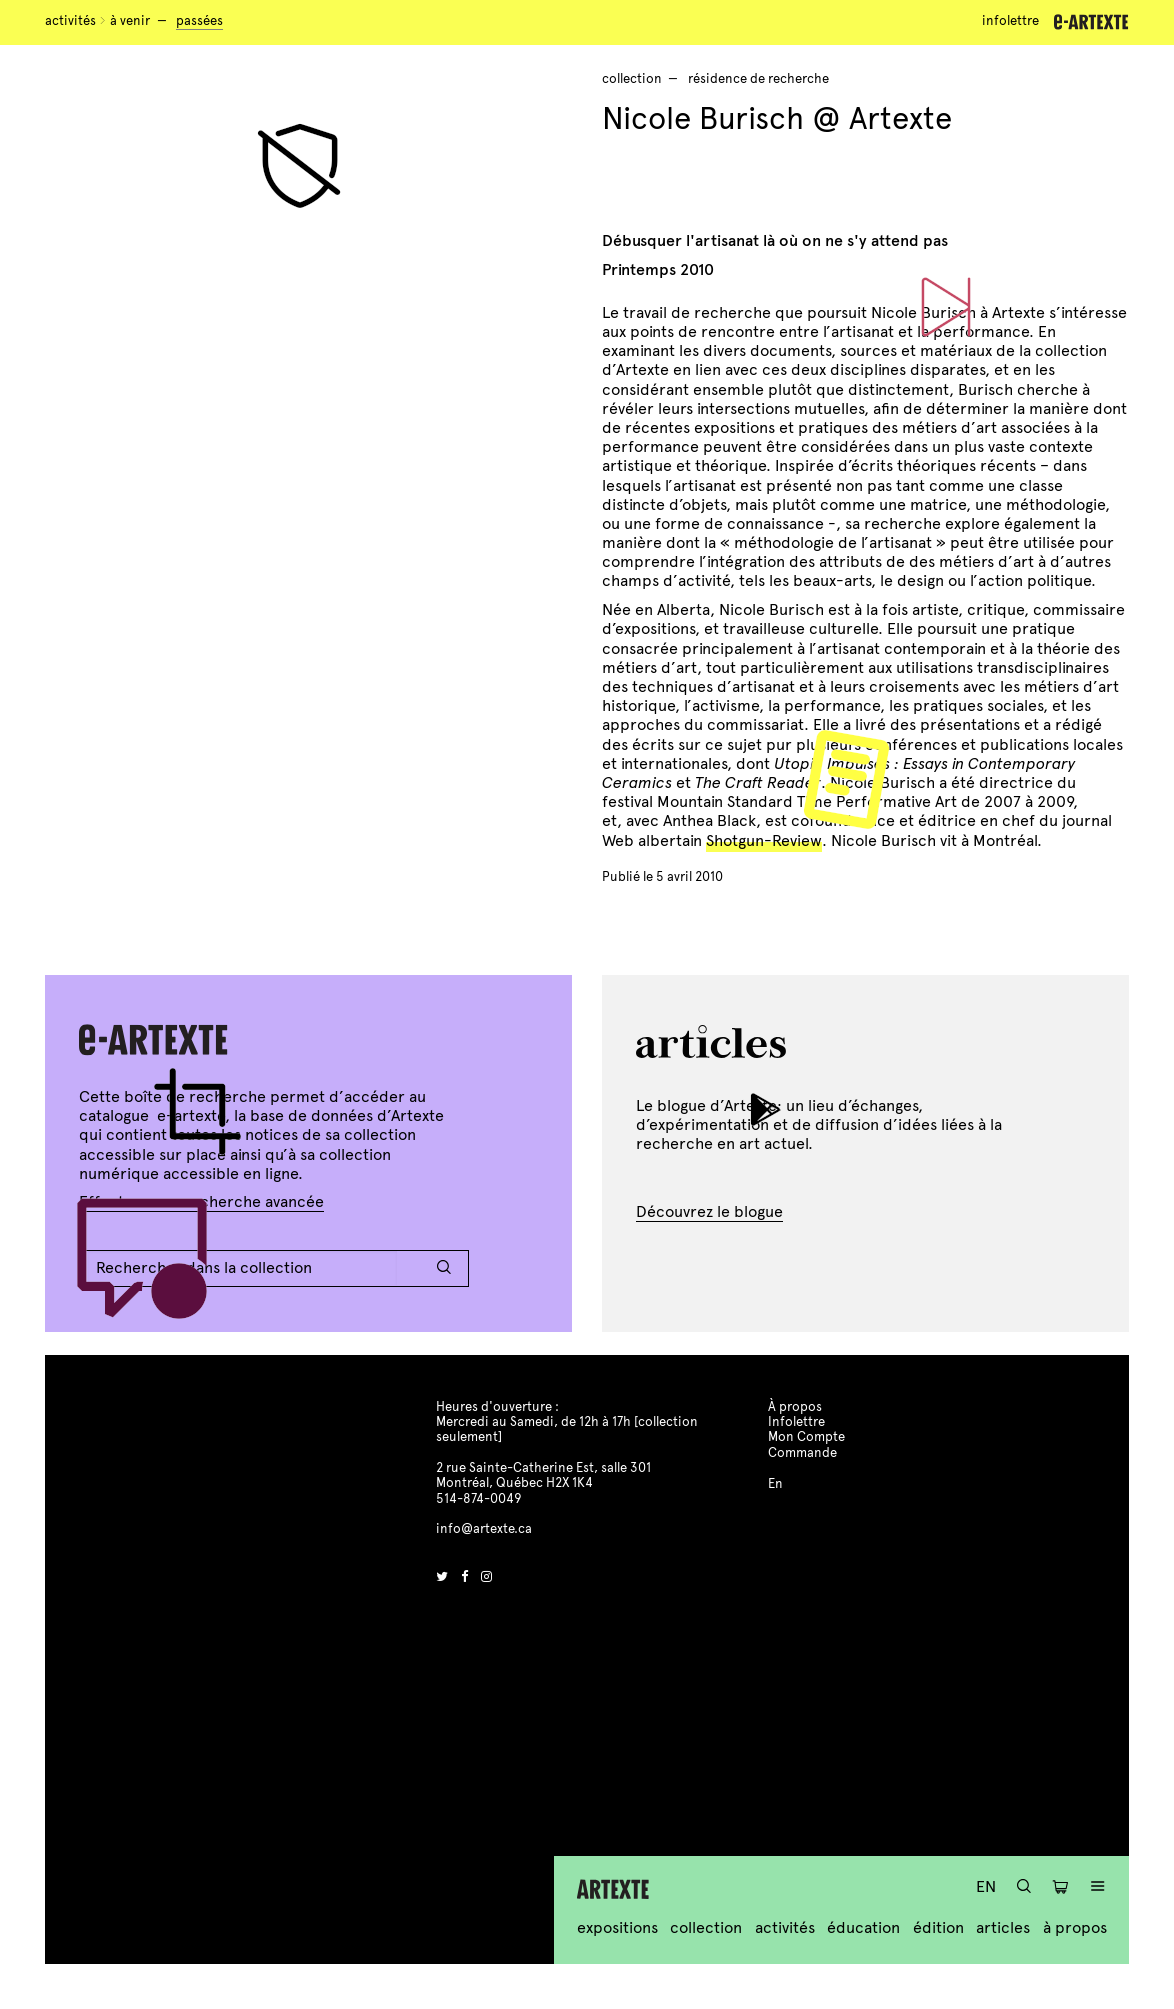 Image resolution: width=1174 pixels, height=2009 pixels. I want to click on open google play store, so click(762, 1109).